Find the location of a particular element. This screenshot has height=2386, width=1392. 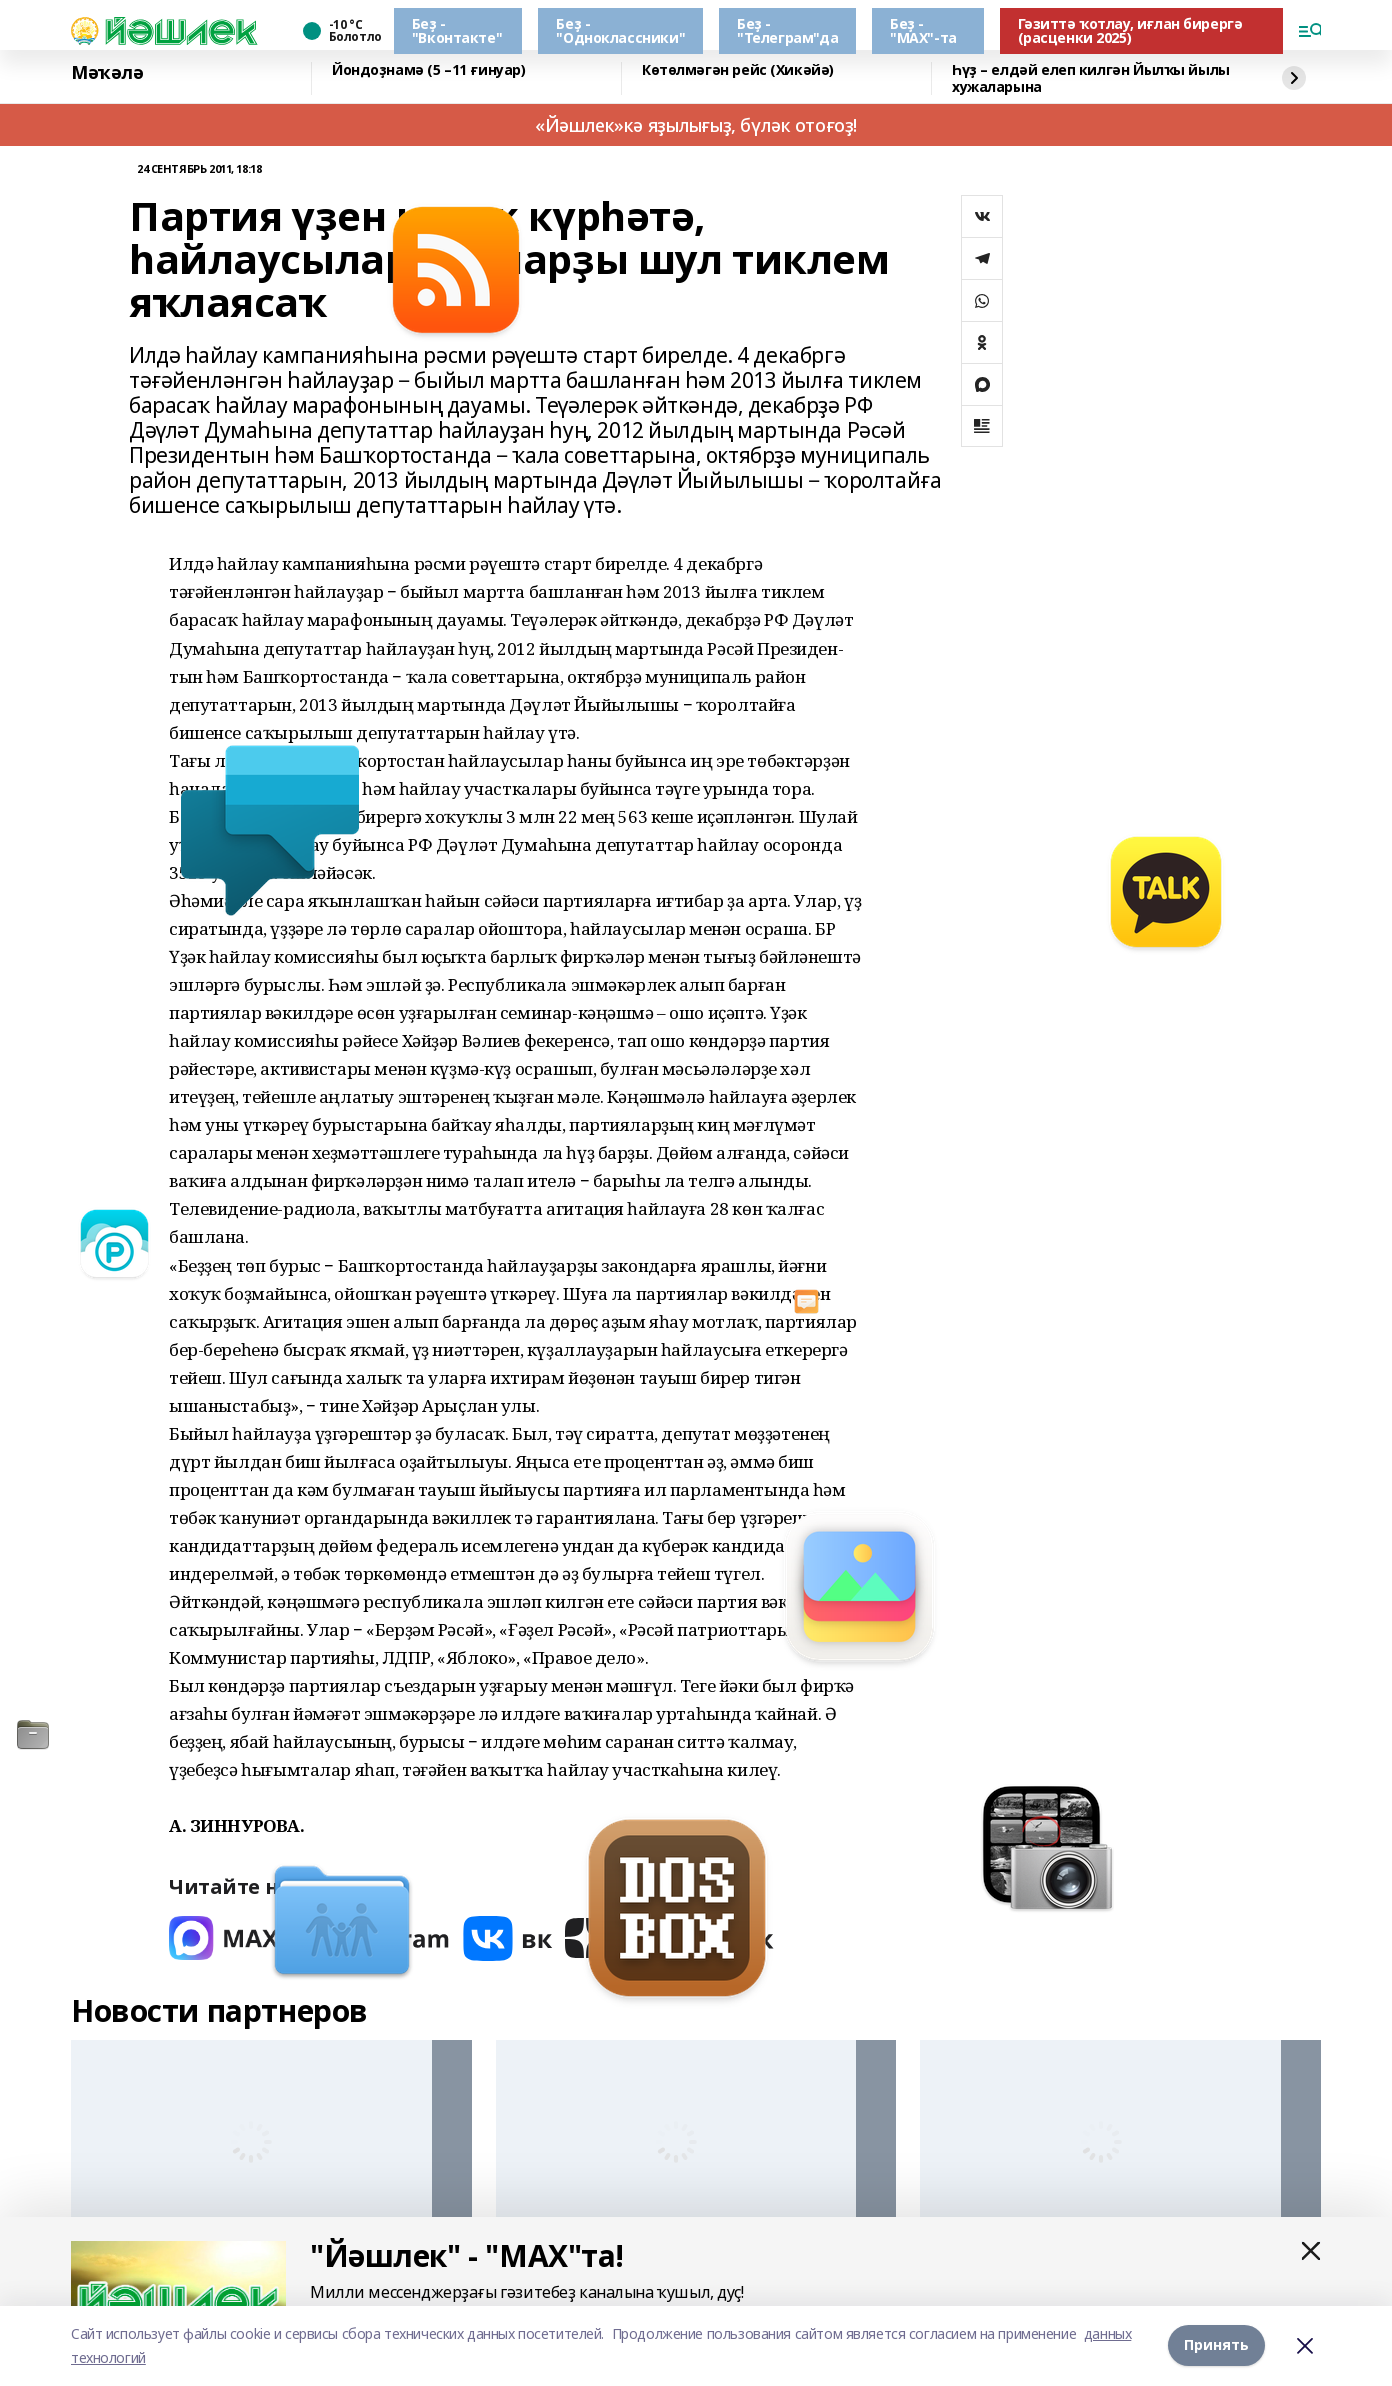

open pCloud cloud storage app is located at coordinates (114, 1243).